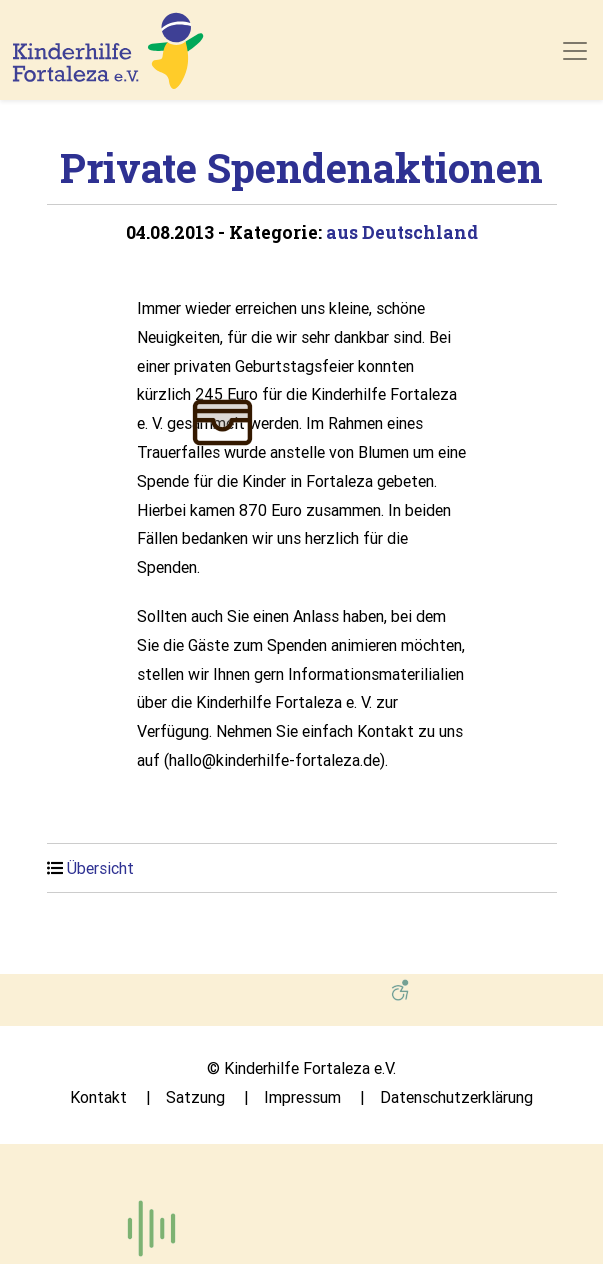 This screenshot has height=1264, width=603. Describe the element at coordinates (222, 422) in the screenshot. I see `access your wallet or saved payment methods` at that location.